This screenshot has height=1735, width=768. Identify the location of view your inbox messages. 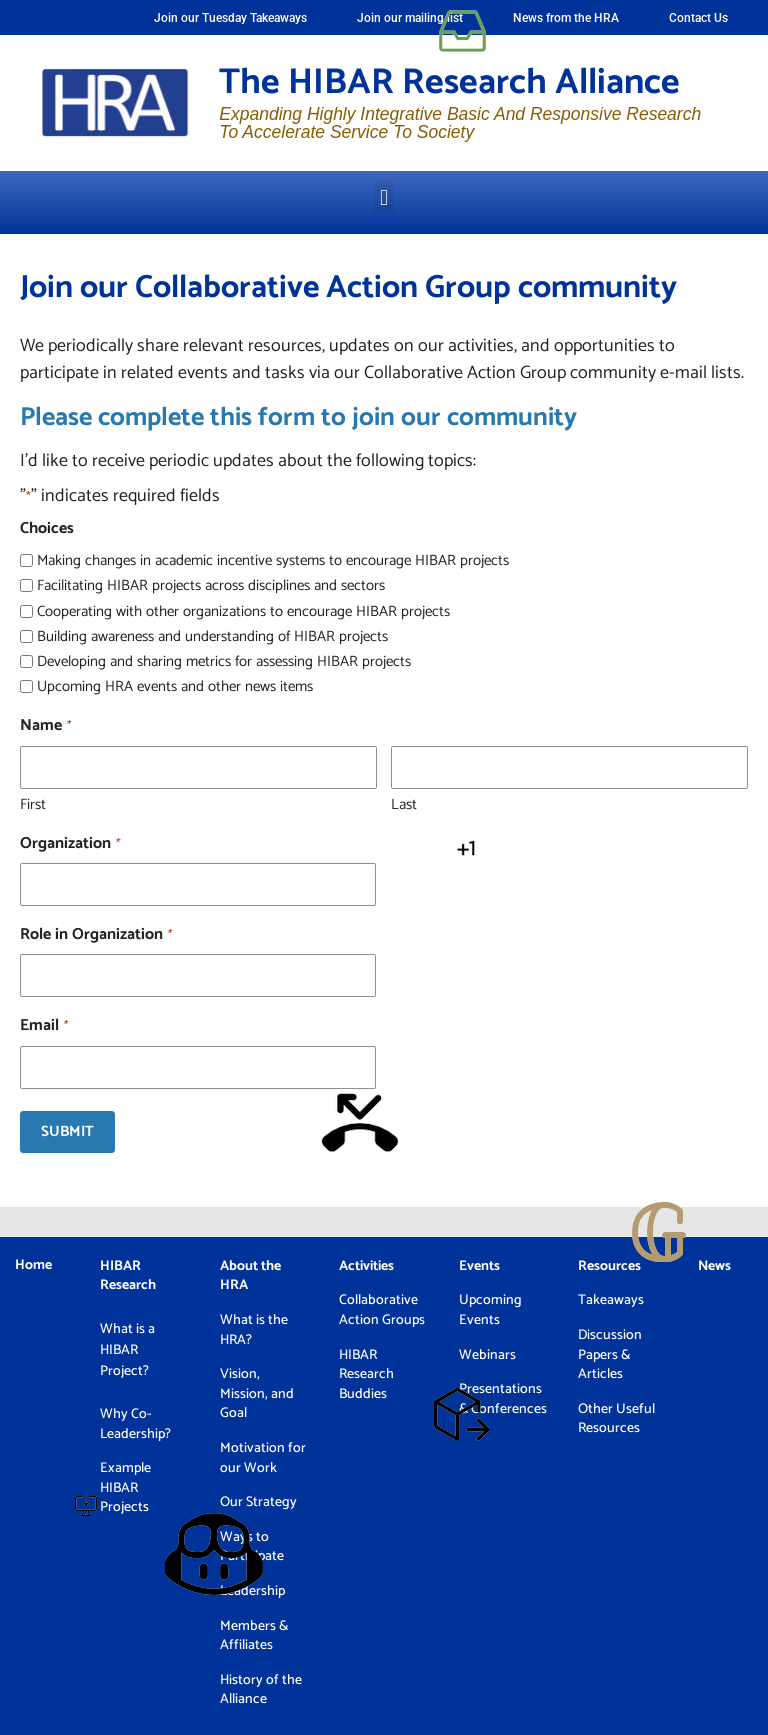
(462, 30).